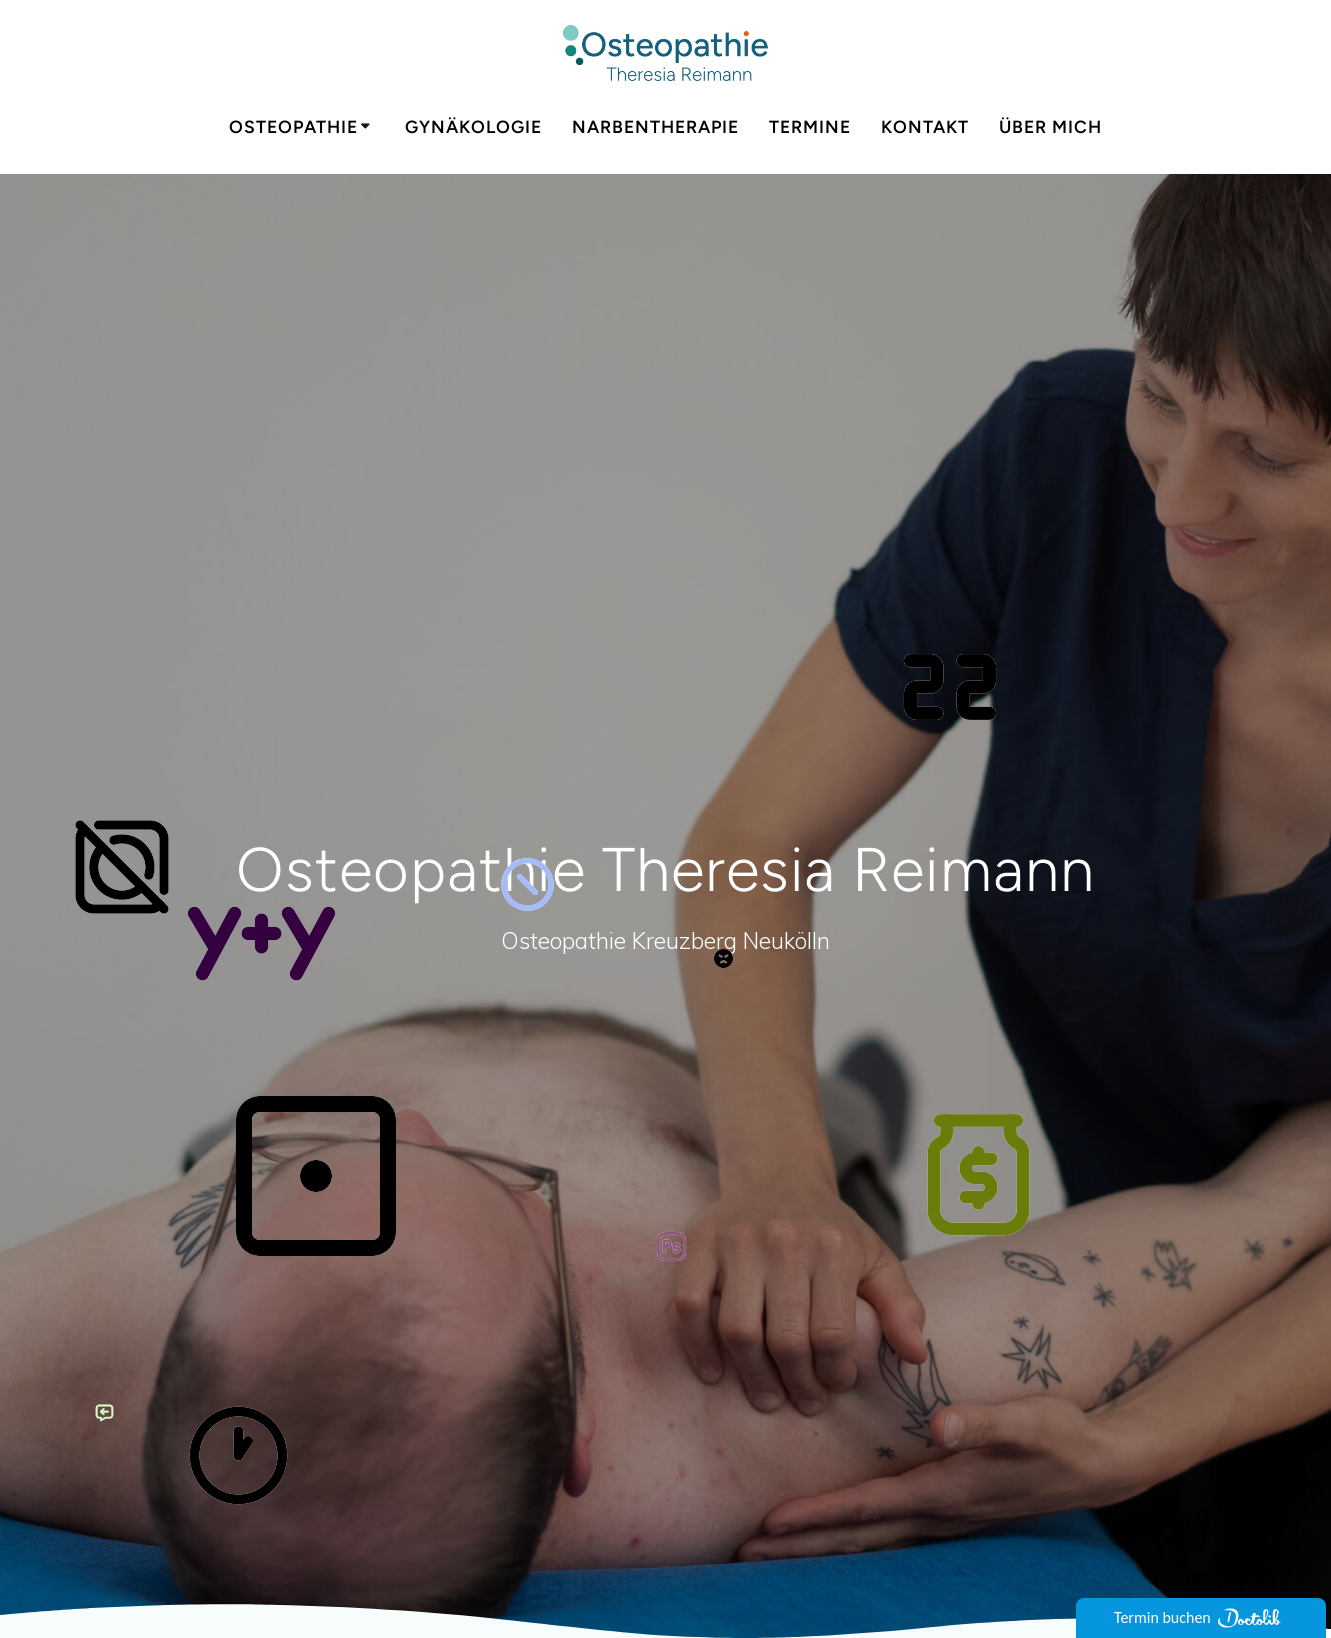 The image size is (1331, 1638). Describe the element at coordinates (261, 933) in the screenshot. I see `mathematical expression or formula input` at that location.